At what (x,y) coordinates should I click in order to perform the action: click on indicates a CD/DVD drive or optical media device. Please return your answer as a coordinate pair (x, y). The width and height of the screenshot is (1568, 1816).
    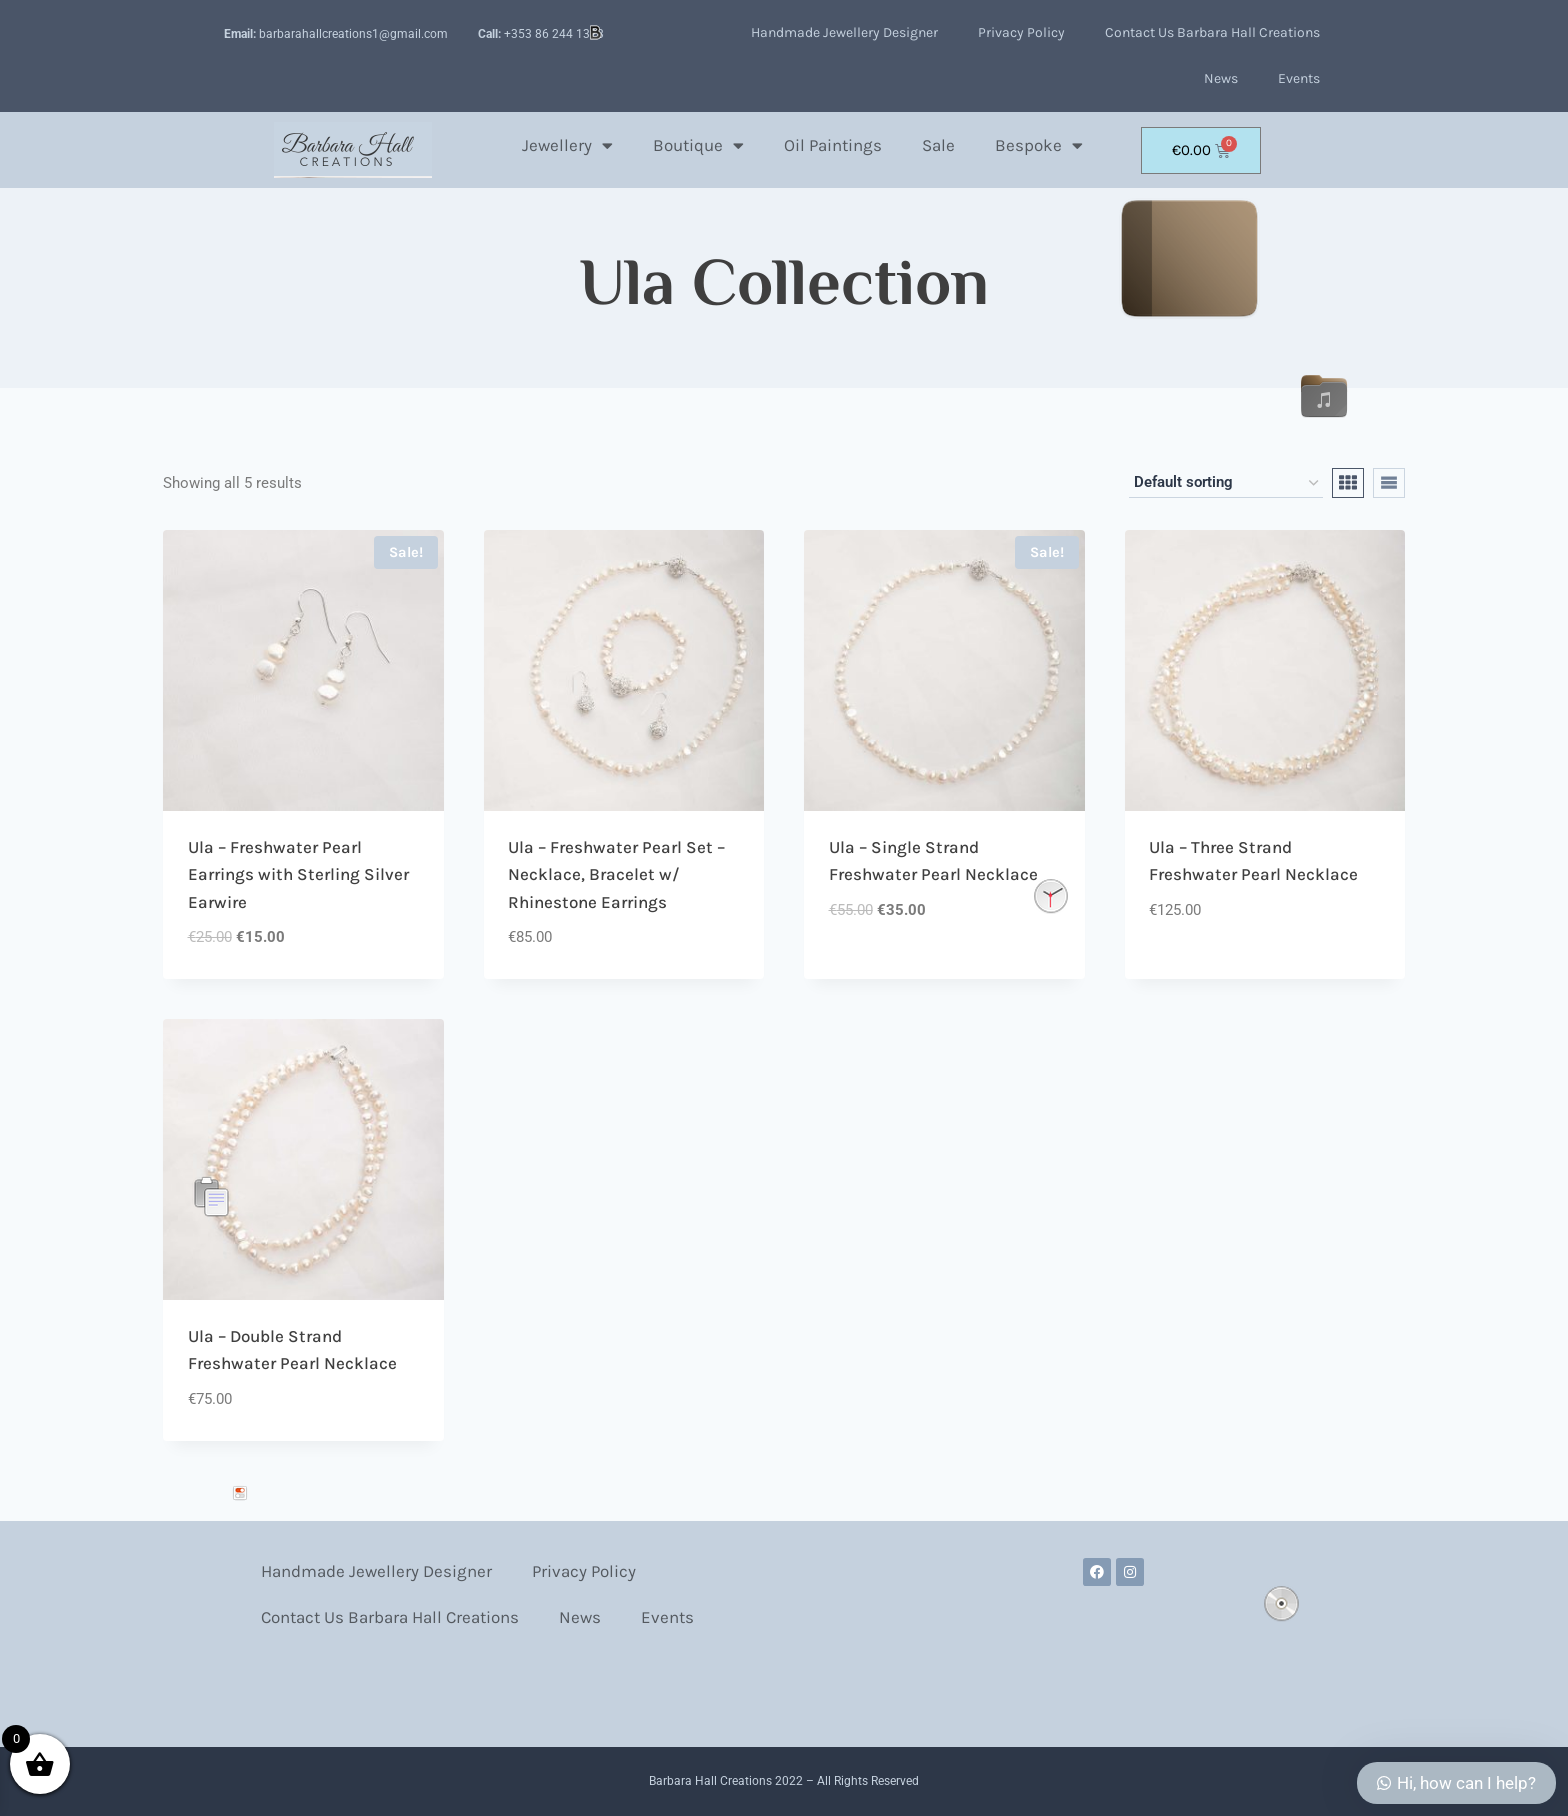
    Looking at the image, I should click on (1281, 1603).